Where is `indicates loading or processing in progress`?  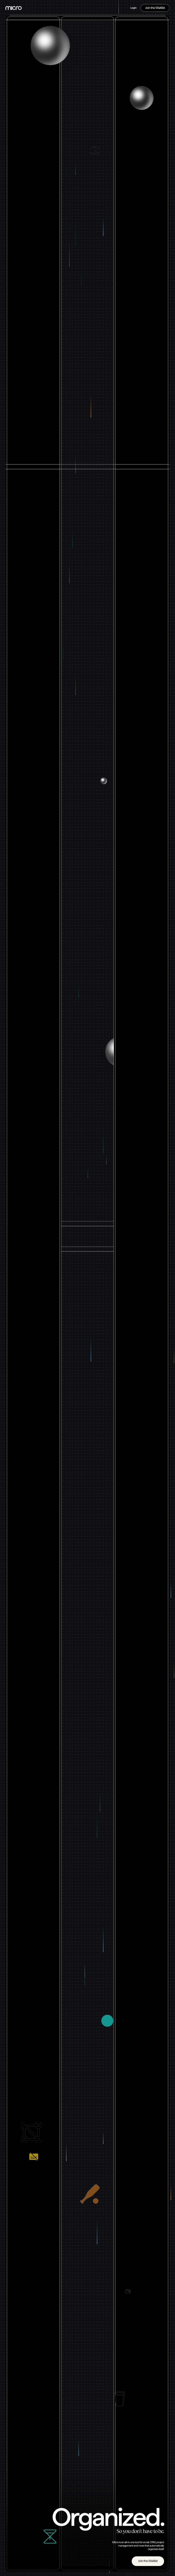
indicates loading or processing in progress is located at coordinates (50, 2536).